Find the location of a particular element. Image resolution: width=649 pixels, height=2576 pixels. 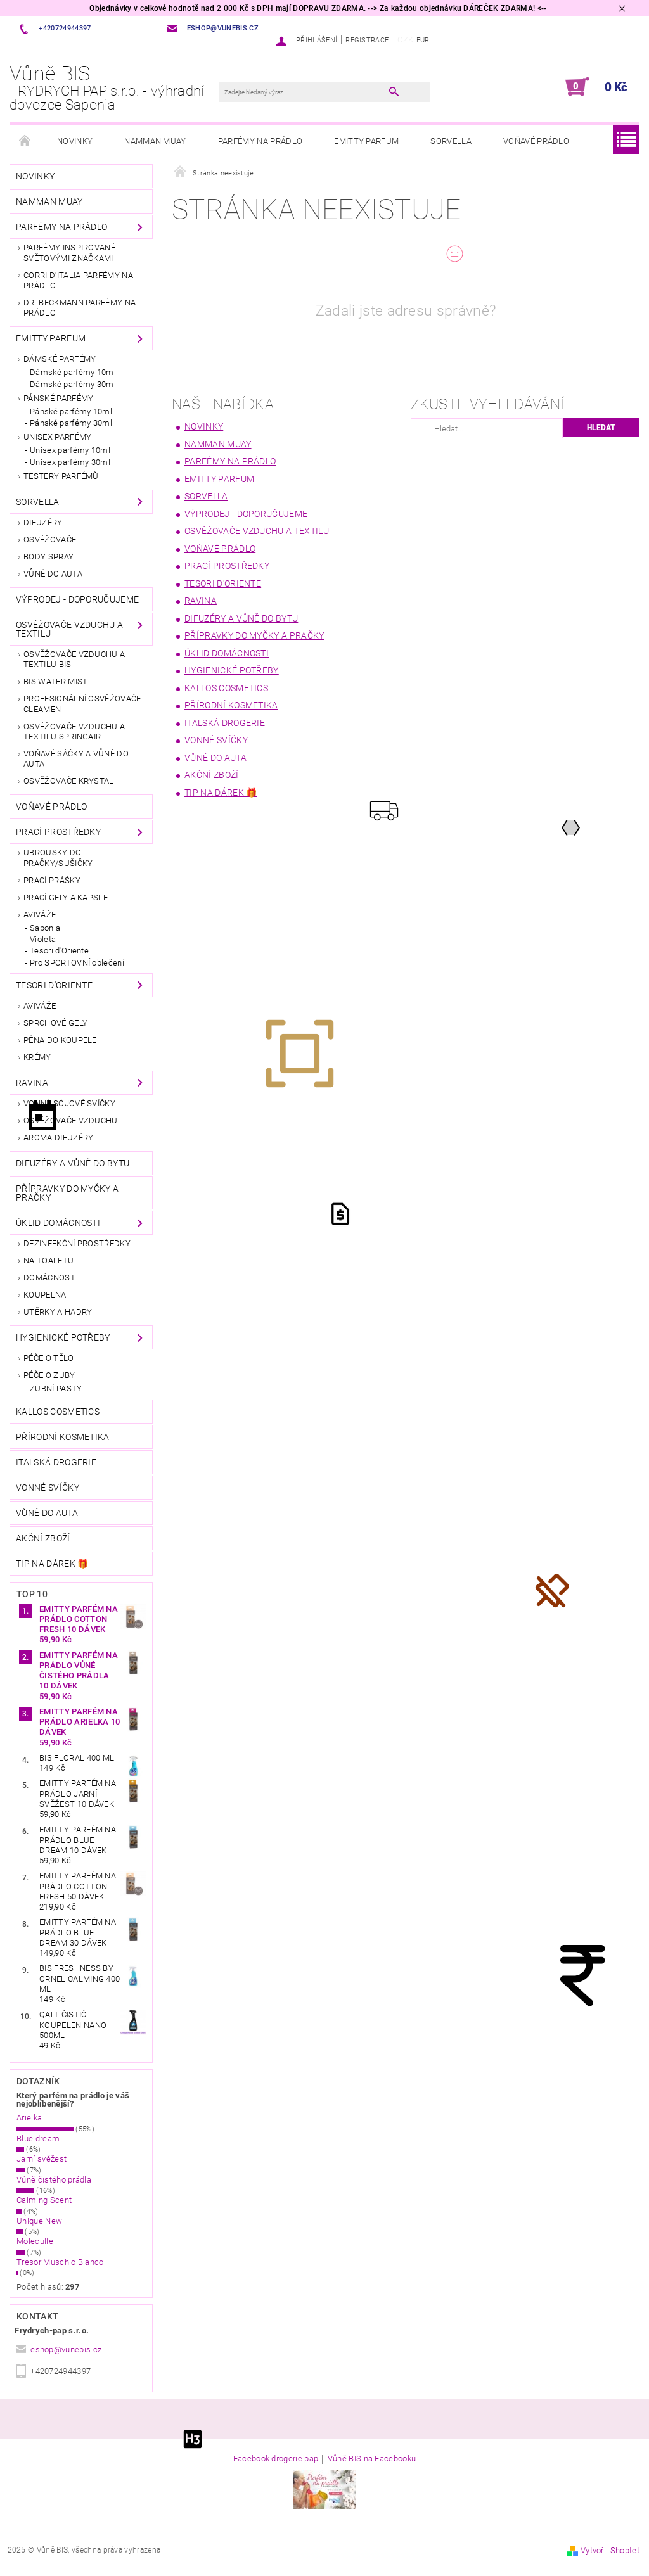

view or edit source code is located at coordinates (570, 827).